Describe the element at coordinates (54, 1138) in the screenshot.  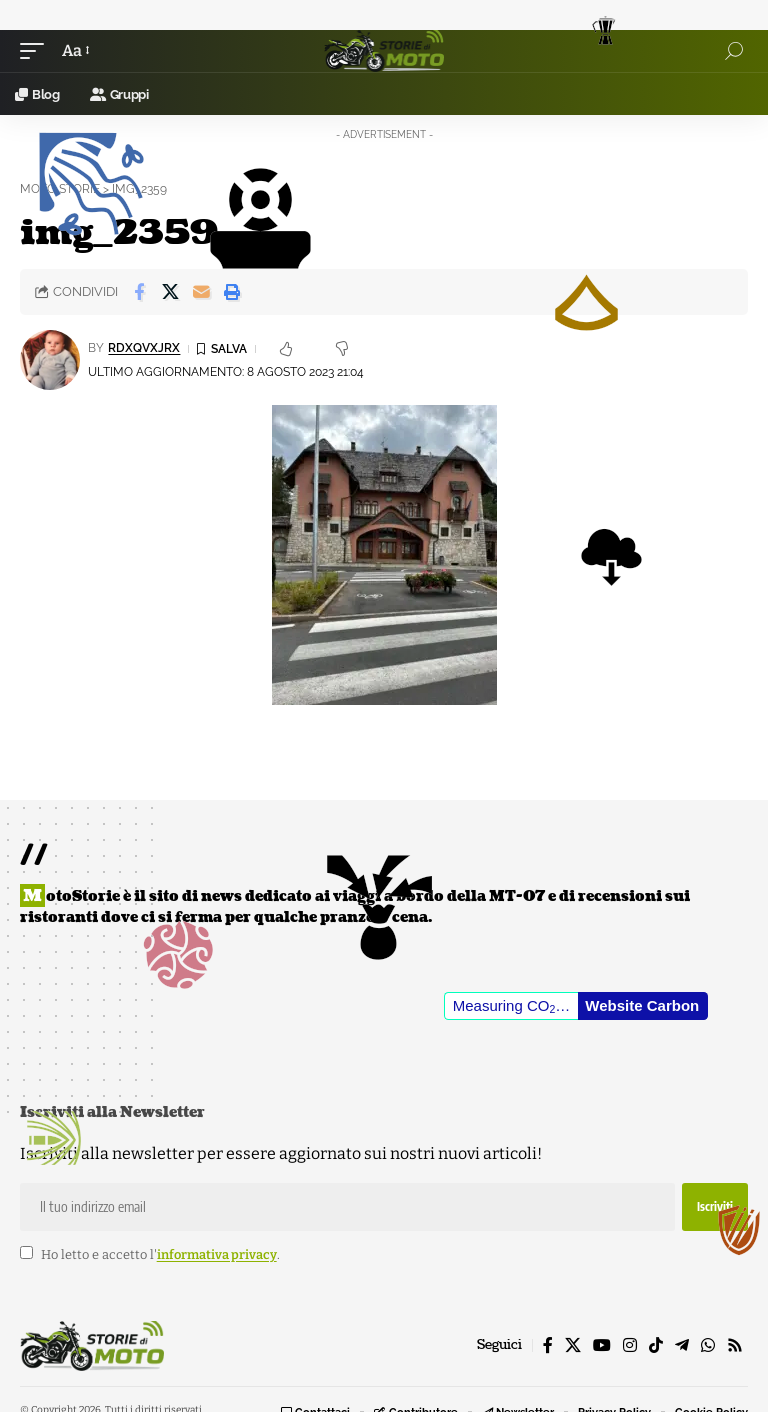
I see `indicates high-speed or fast-forward action` at that location.